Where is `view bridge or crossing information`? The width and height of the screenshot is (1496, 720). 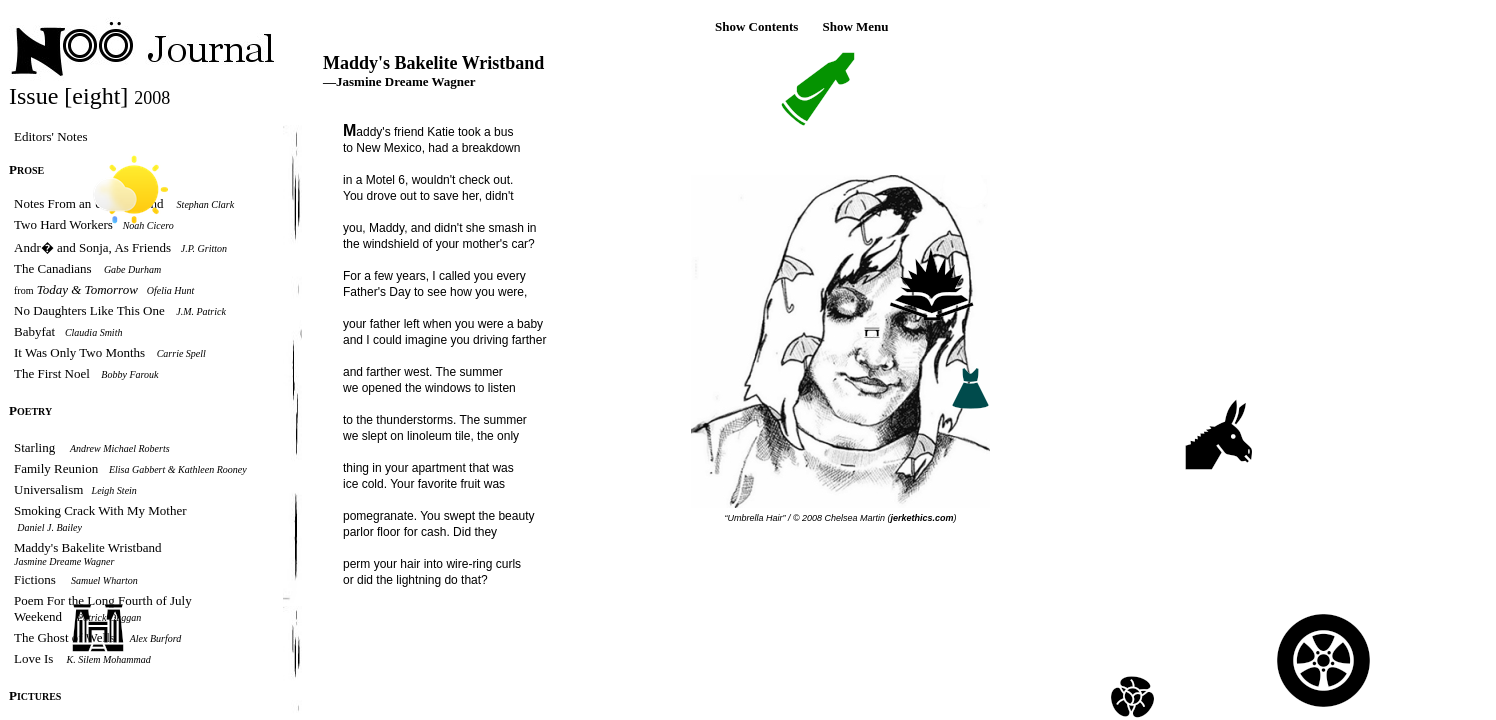
view bridge or crossing information is located at coordinates (872, 331).